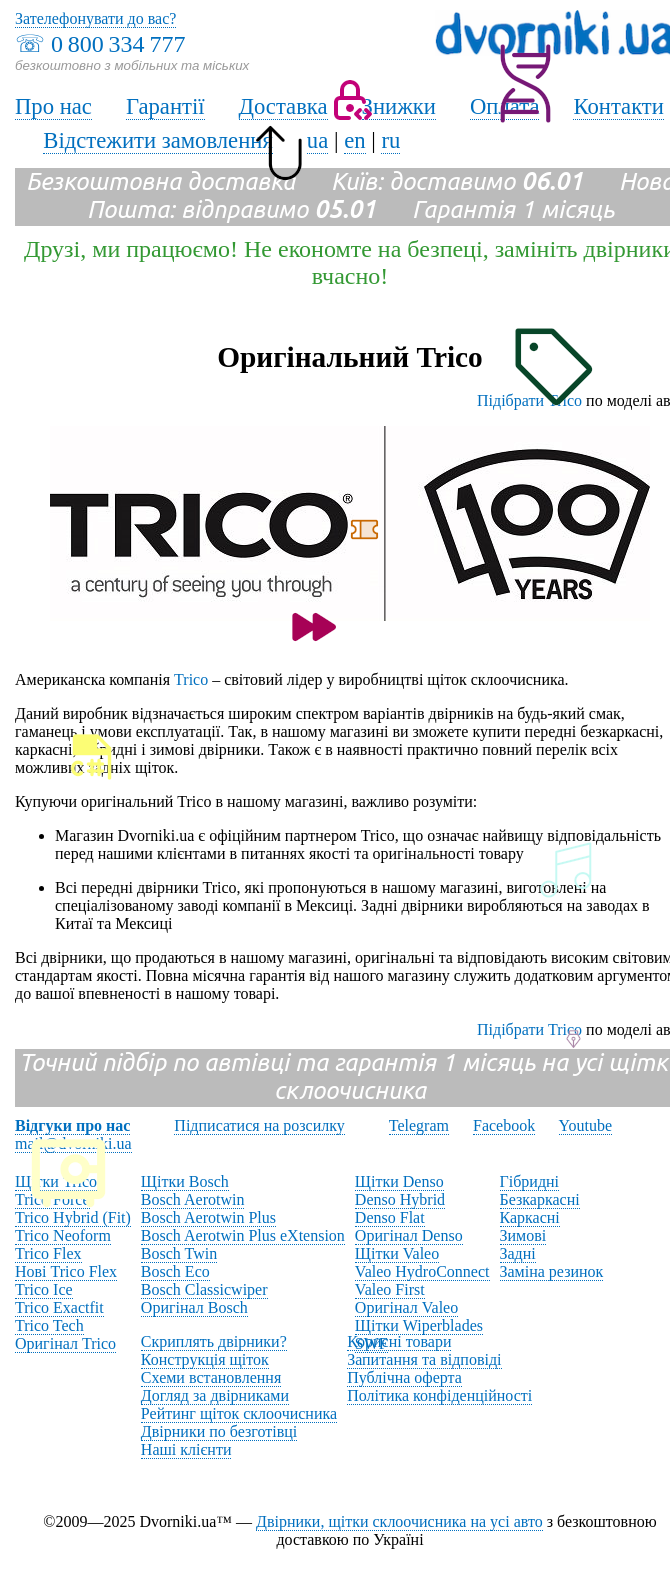 The height and width of the screenshot is (1569, 670). What do you see at coordinates (311, 627) in the screenshot?
I see `skip forward in media playback` at bounding box center [311, 627].